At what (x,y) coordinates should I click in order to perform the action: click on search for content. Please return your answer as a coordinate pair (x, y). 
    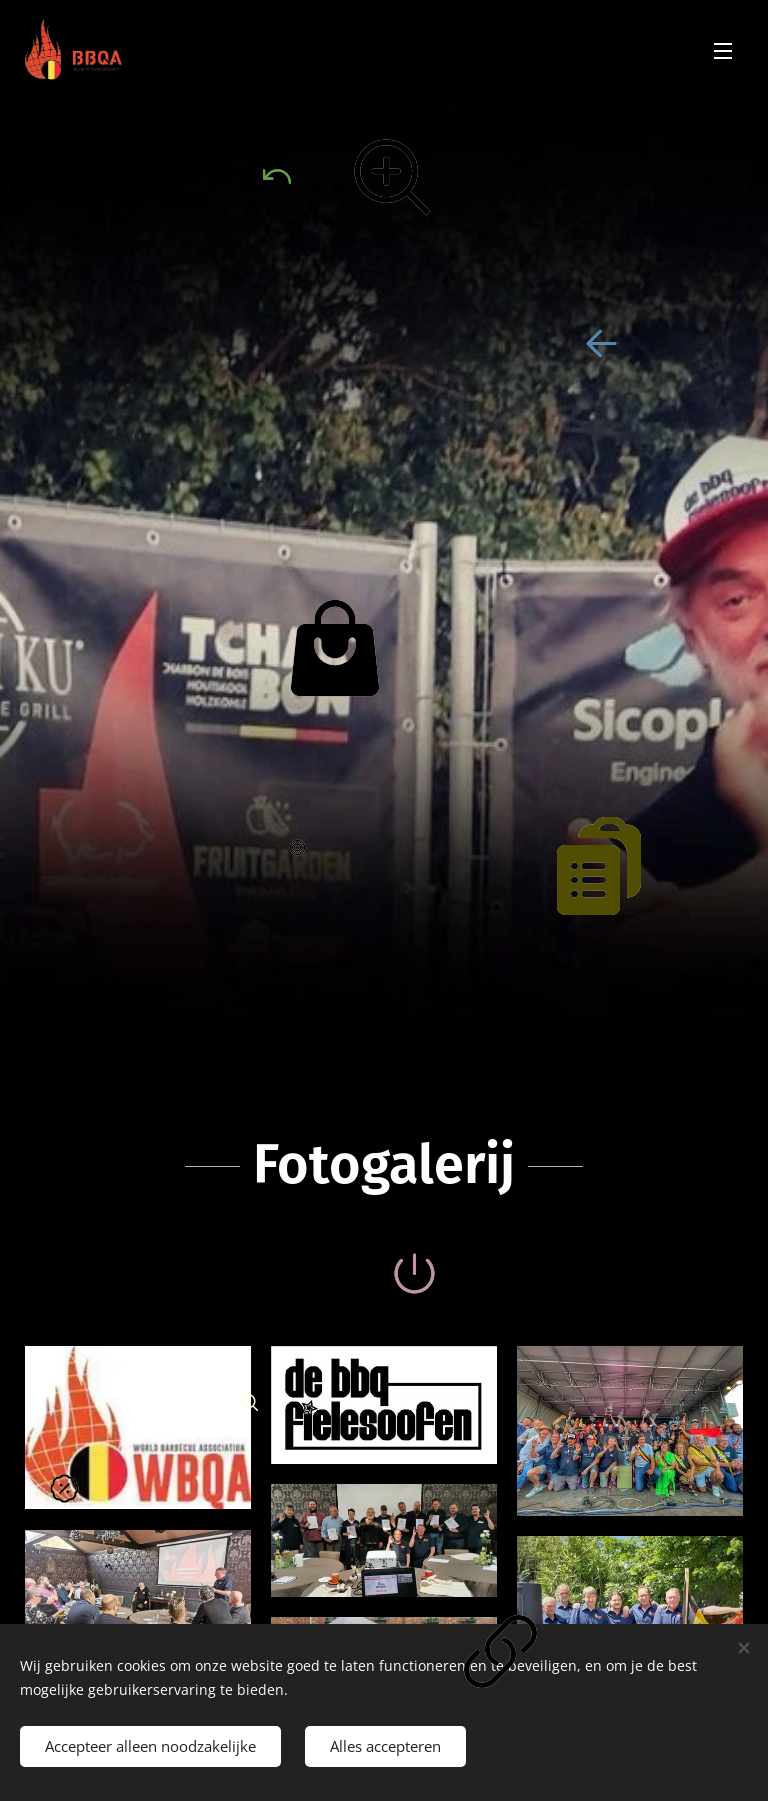
    Looking at the image, I should click on (249, 1402).